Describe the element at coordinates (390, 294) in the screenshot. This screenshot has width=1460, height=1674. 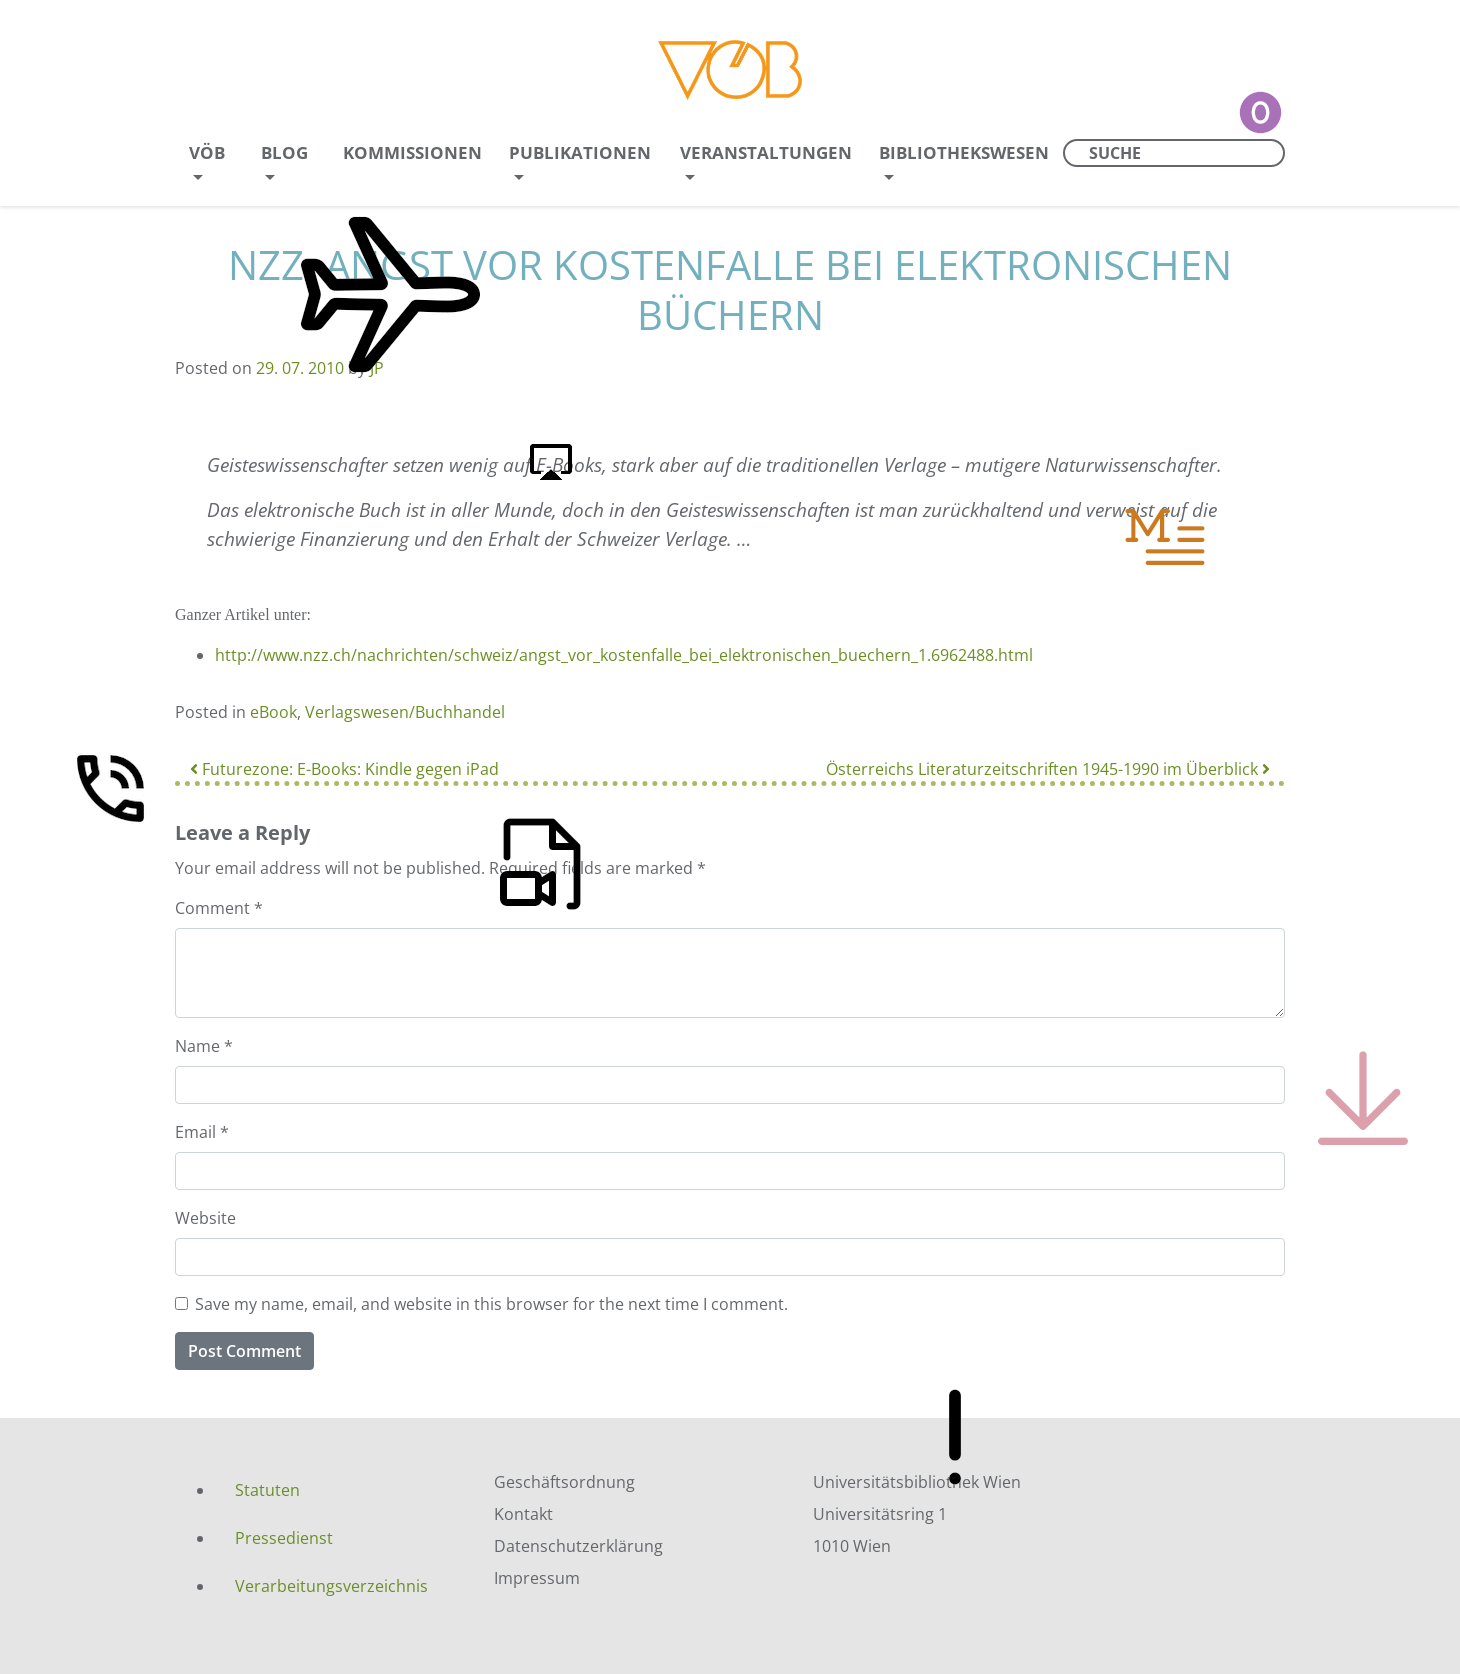
I see `enable airplane mode` at that location.